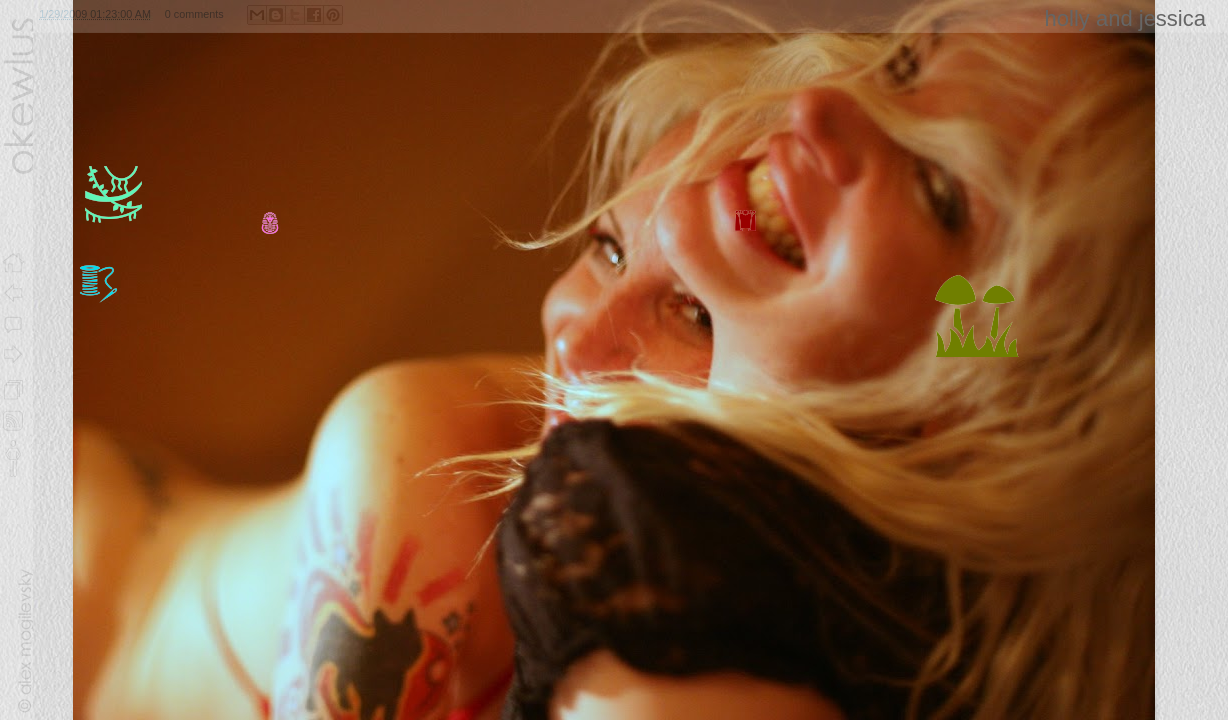 The height and width of the screenshot is (720, 1228). Describe the element at coordinates (745, 220) in the screenshot. I see `equip basic armor or clothing item` at that location.